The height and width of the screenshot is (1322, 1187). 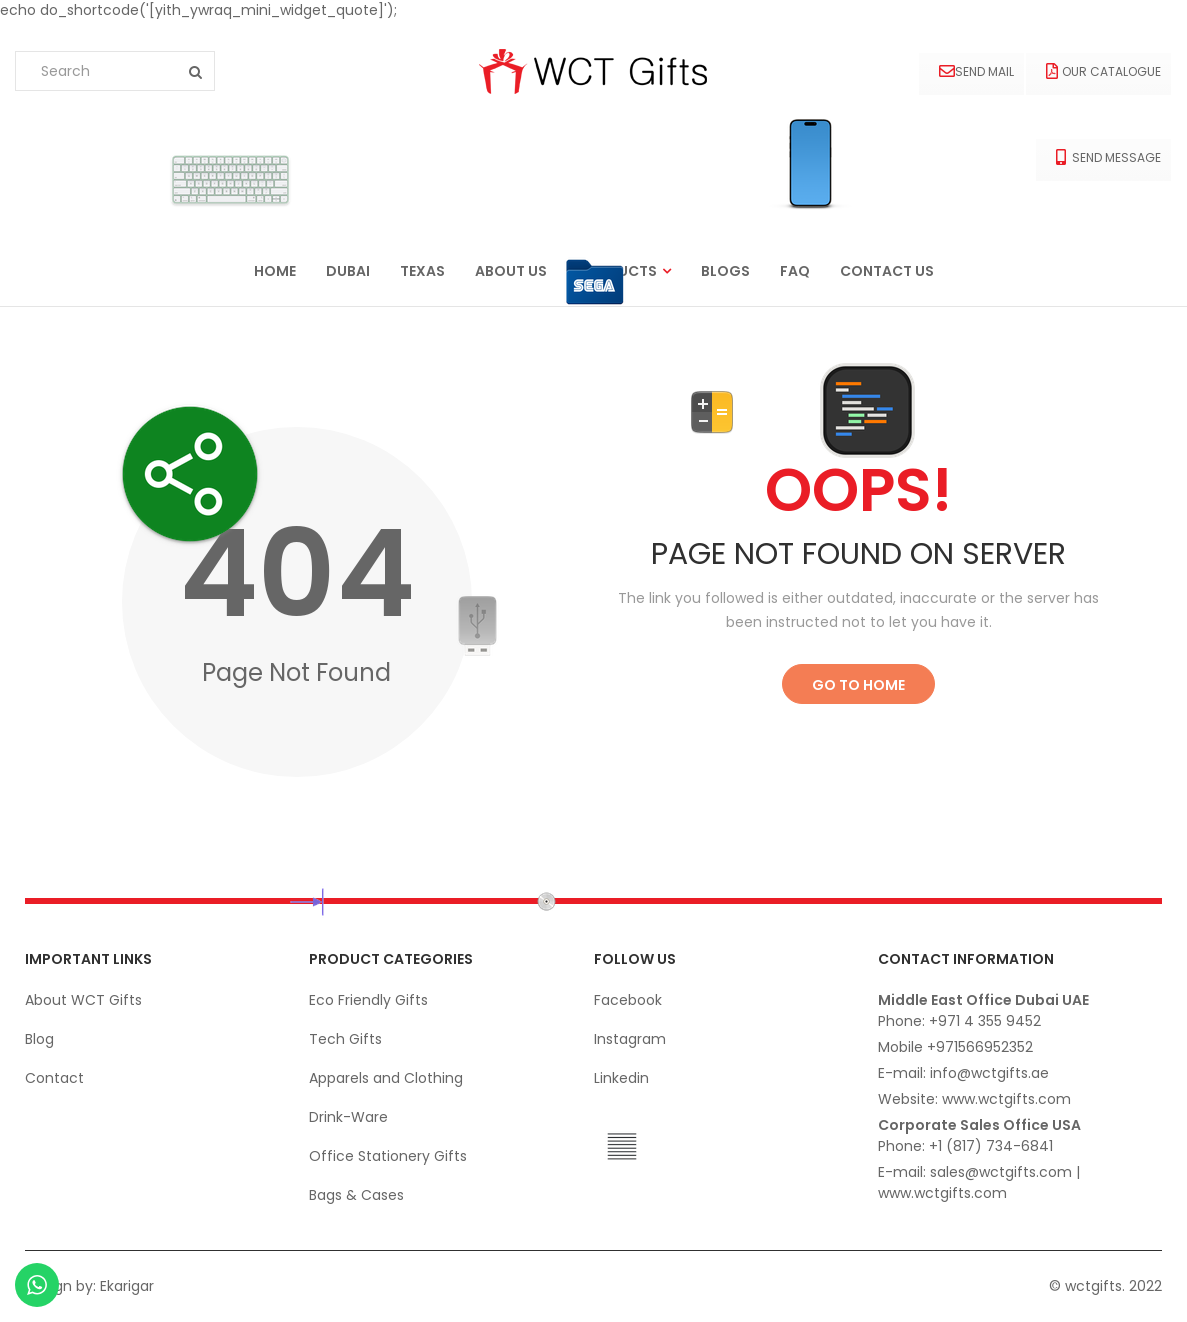 What do you see at coordinates (546, 901) in the screenshot?
I see `indicates a blu-ray disc drive or media` at bounding box center [546, 901].